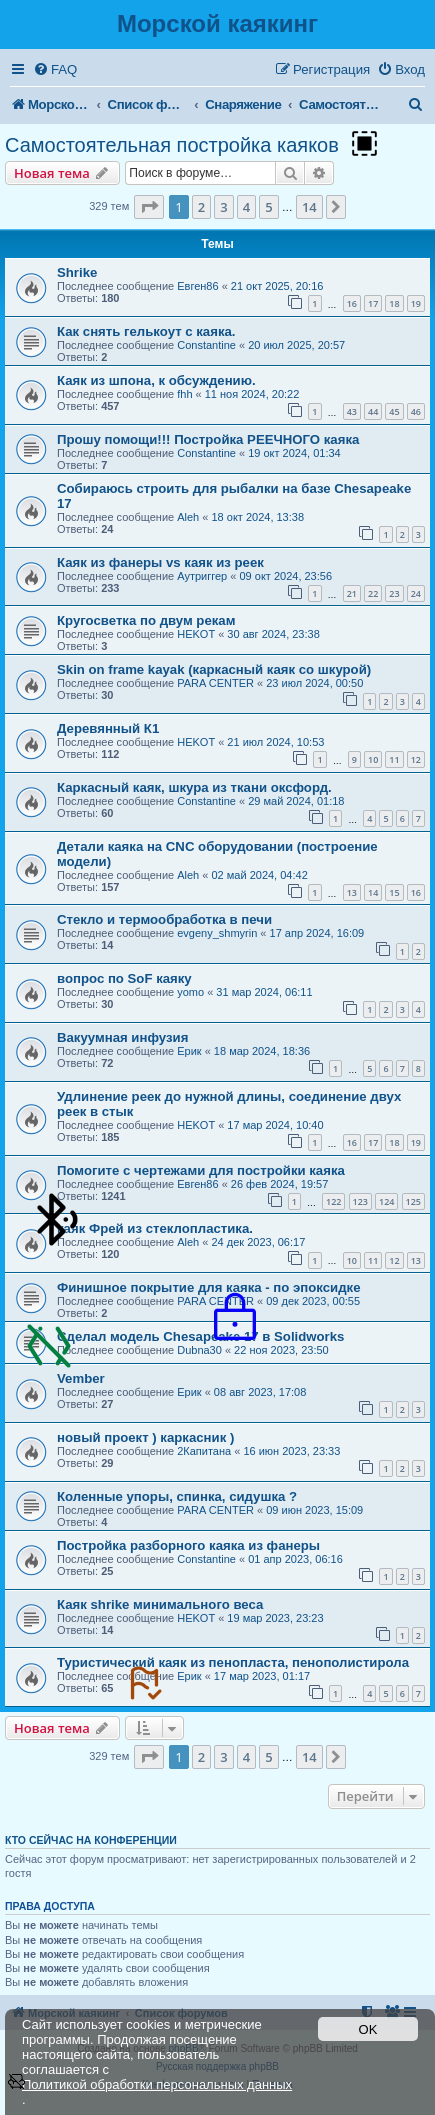 The width and height of the screenshot is (435, 2115). What do you see at coordinates (16, 2081) in the screenshot?
I see `seating unavailable or disabled` at bounding box center [16, 2081].